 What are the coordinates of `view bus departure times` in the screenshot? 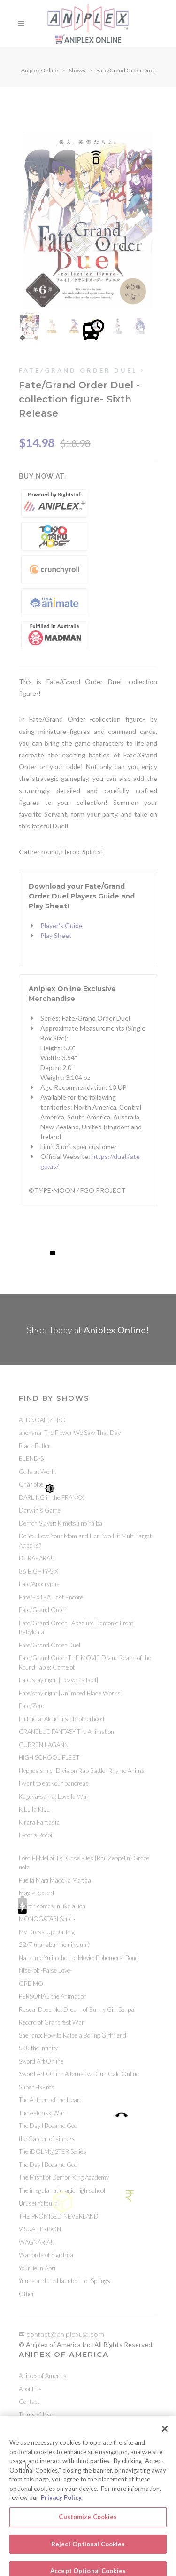 It's located at (93, 330).